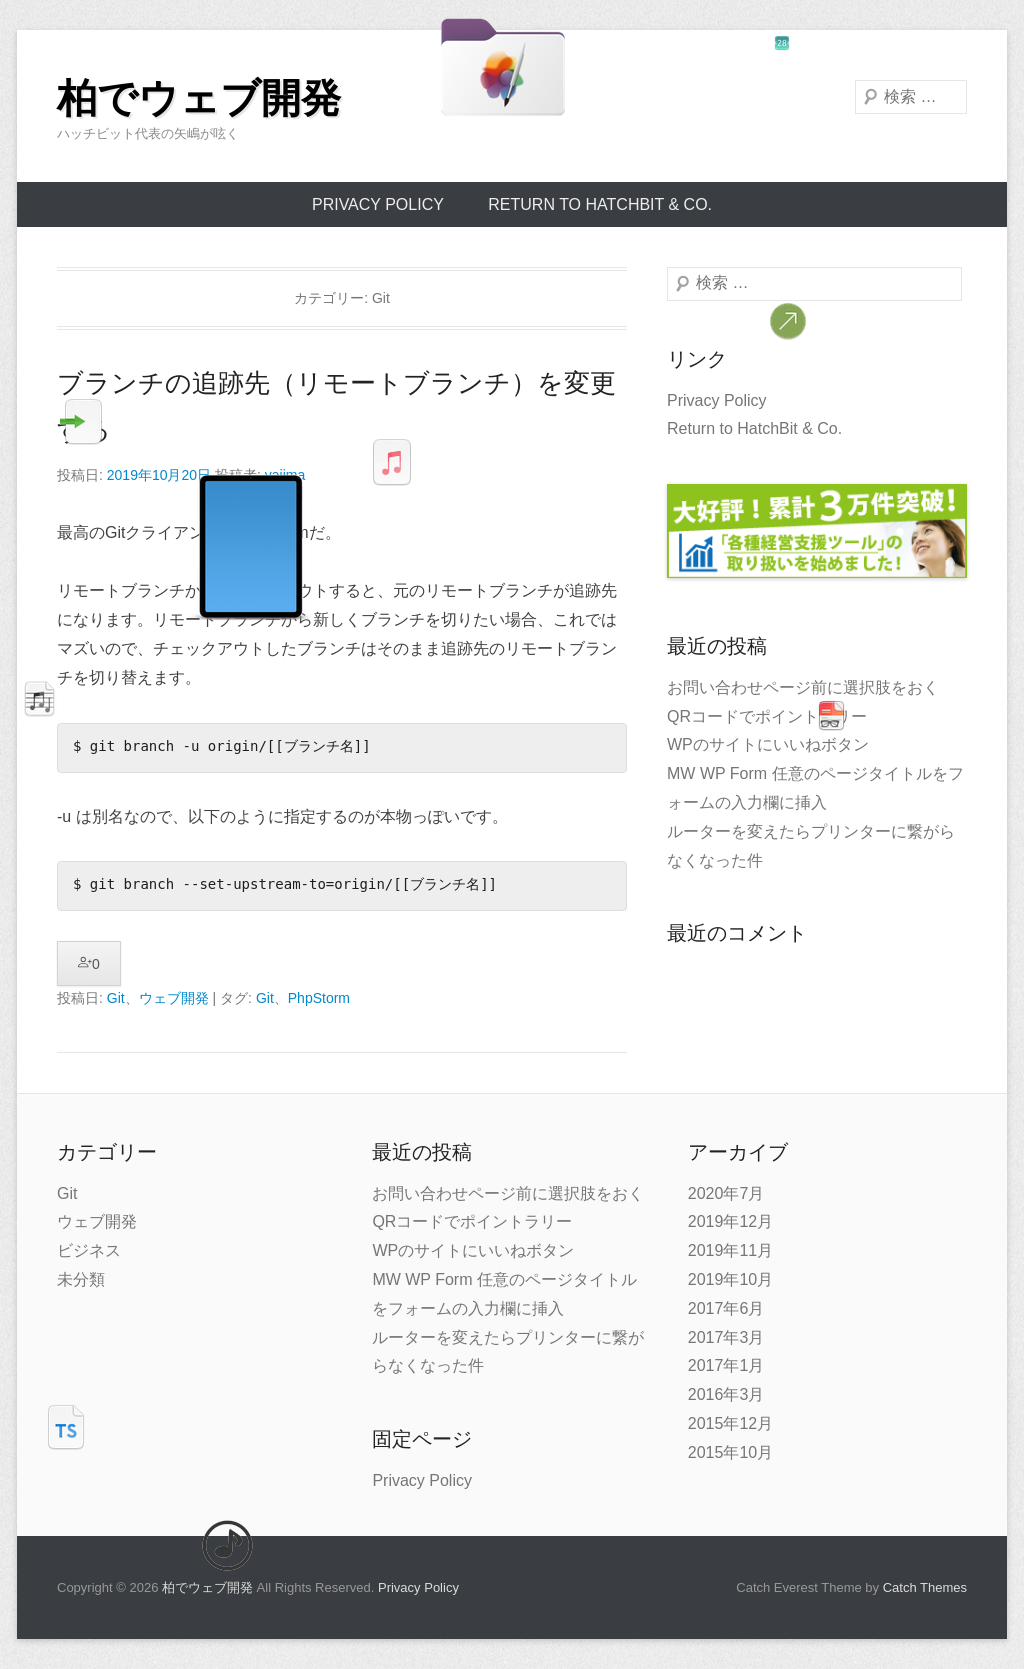 The height and width of the screenshot is (1669, 1024). I want to click on iPad Air device in connected devices list, so click(251, 548).